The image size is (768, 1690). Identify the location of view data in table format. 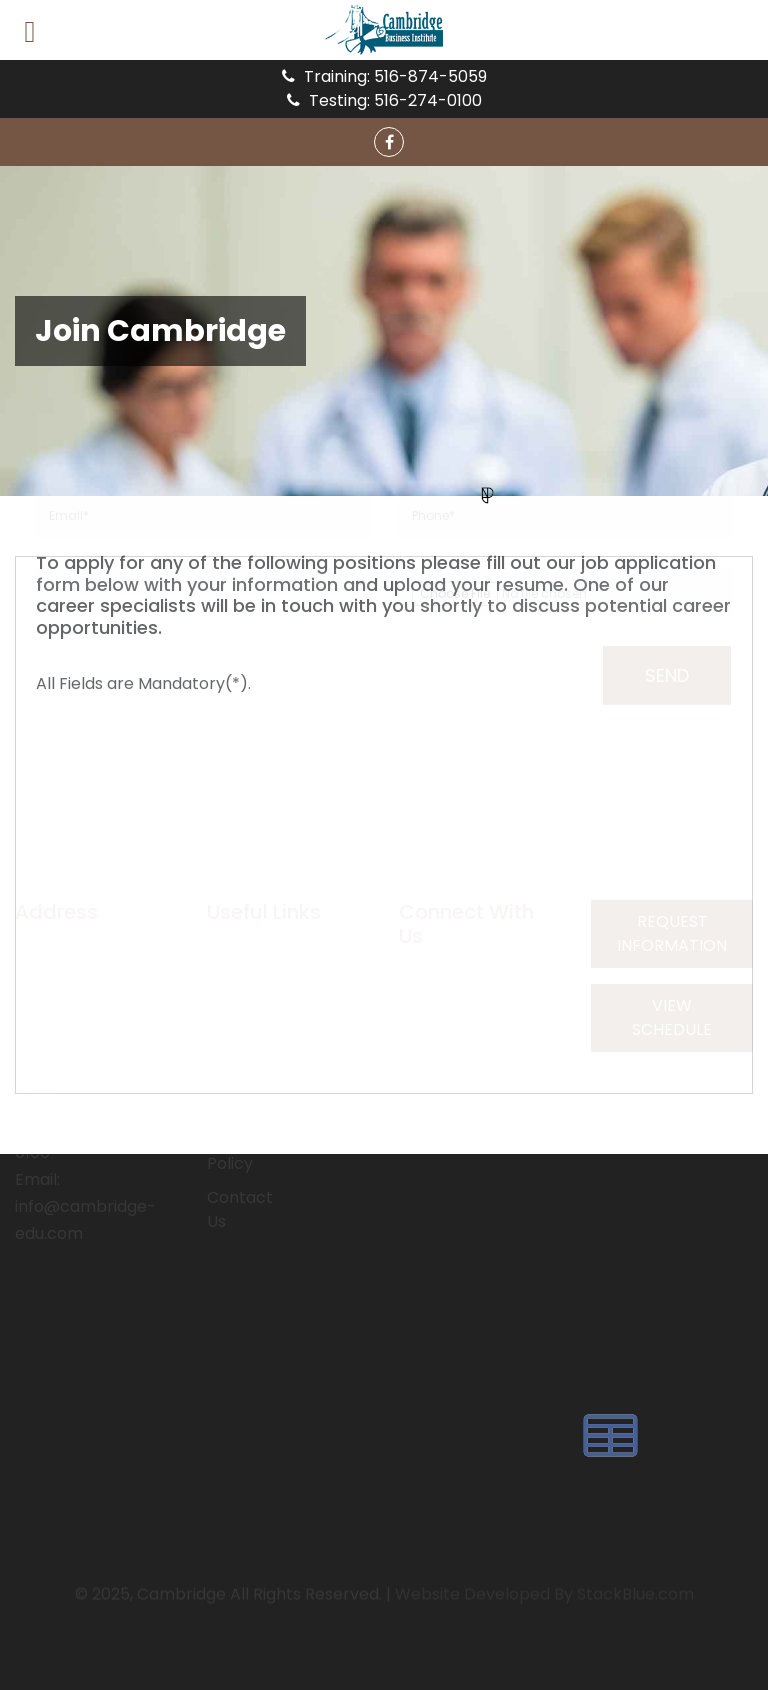
(610, 1435).